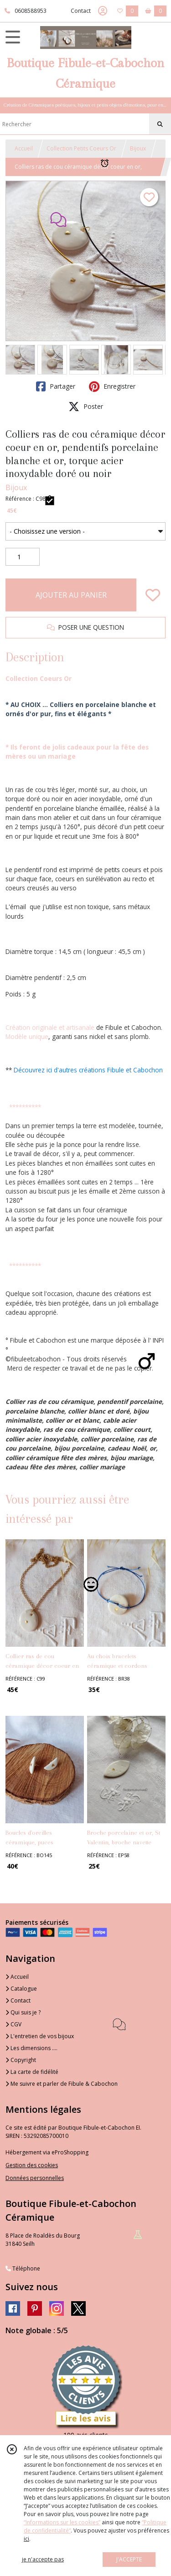  Describe the element at coordinates (104, 163) in the screenshot. I see `set or view alarms` at that location.